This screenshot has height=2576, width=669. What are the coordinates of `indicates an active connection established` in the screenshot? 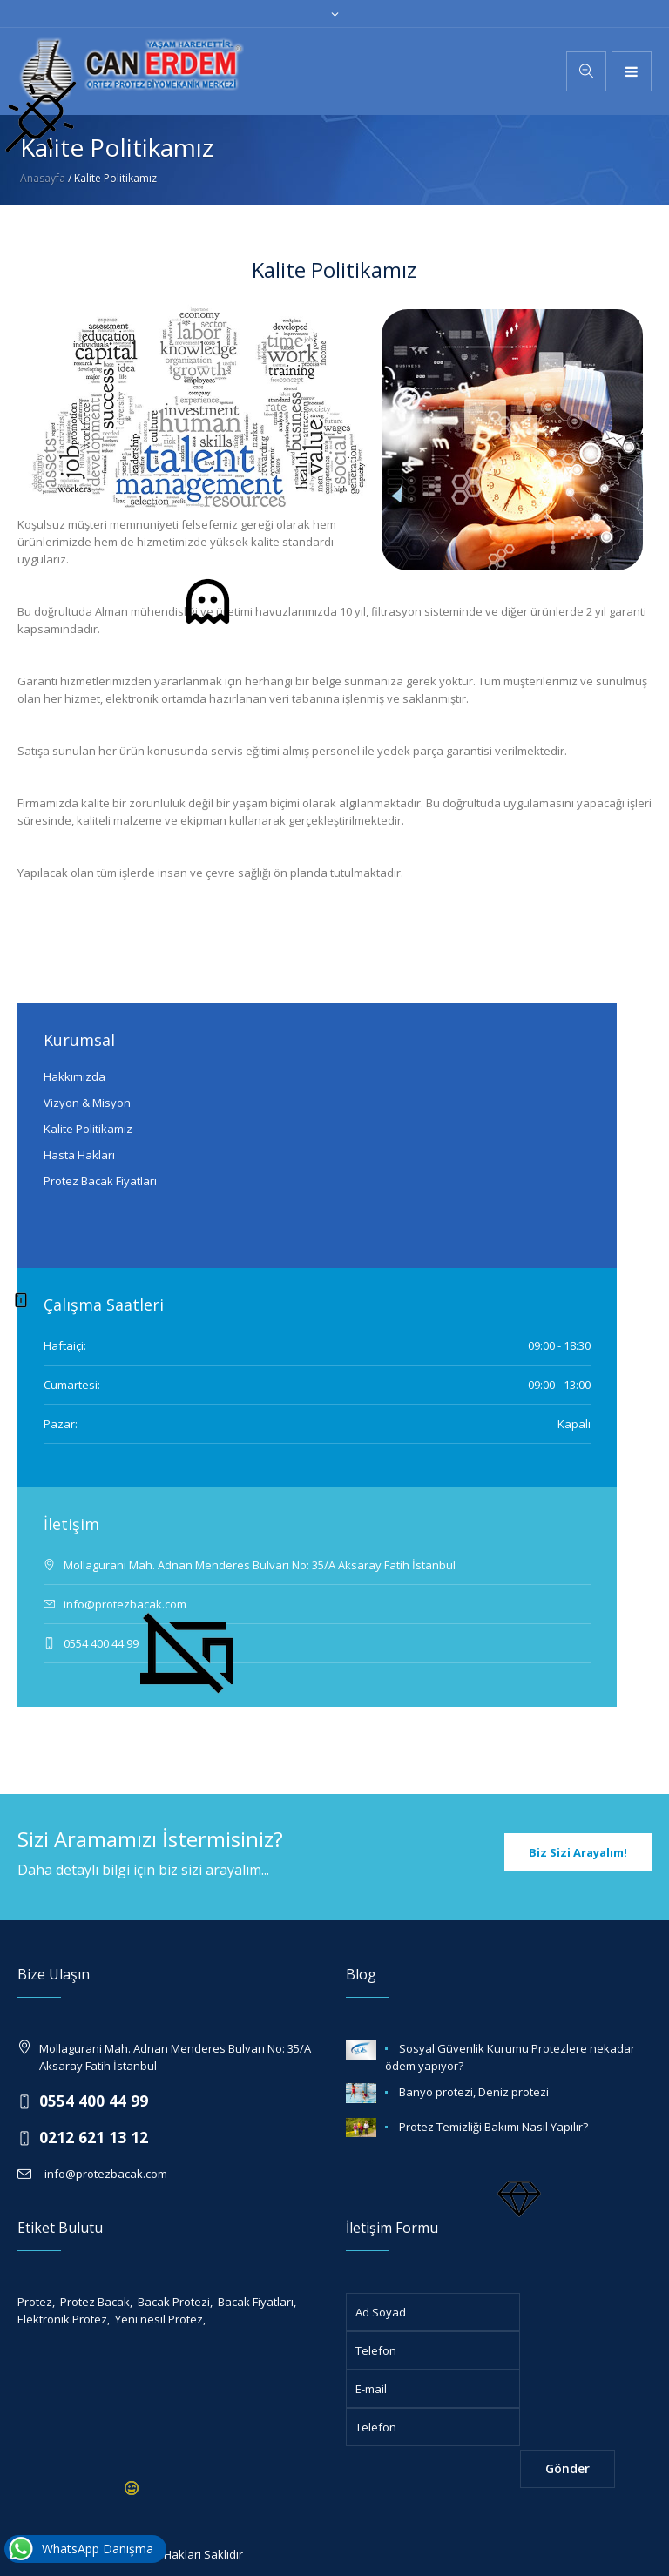 It's located at (41, 117).